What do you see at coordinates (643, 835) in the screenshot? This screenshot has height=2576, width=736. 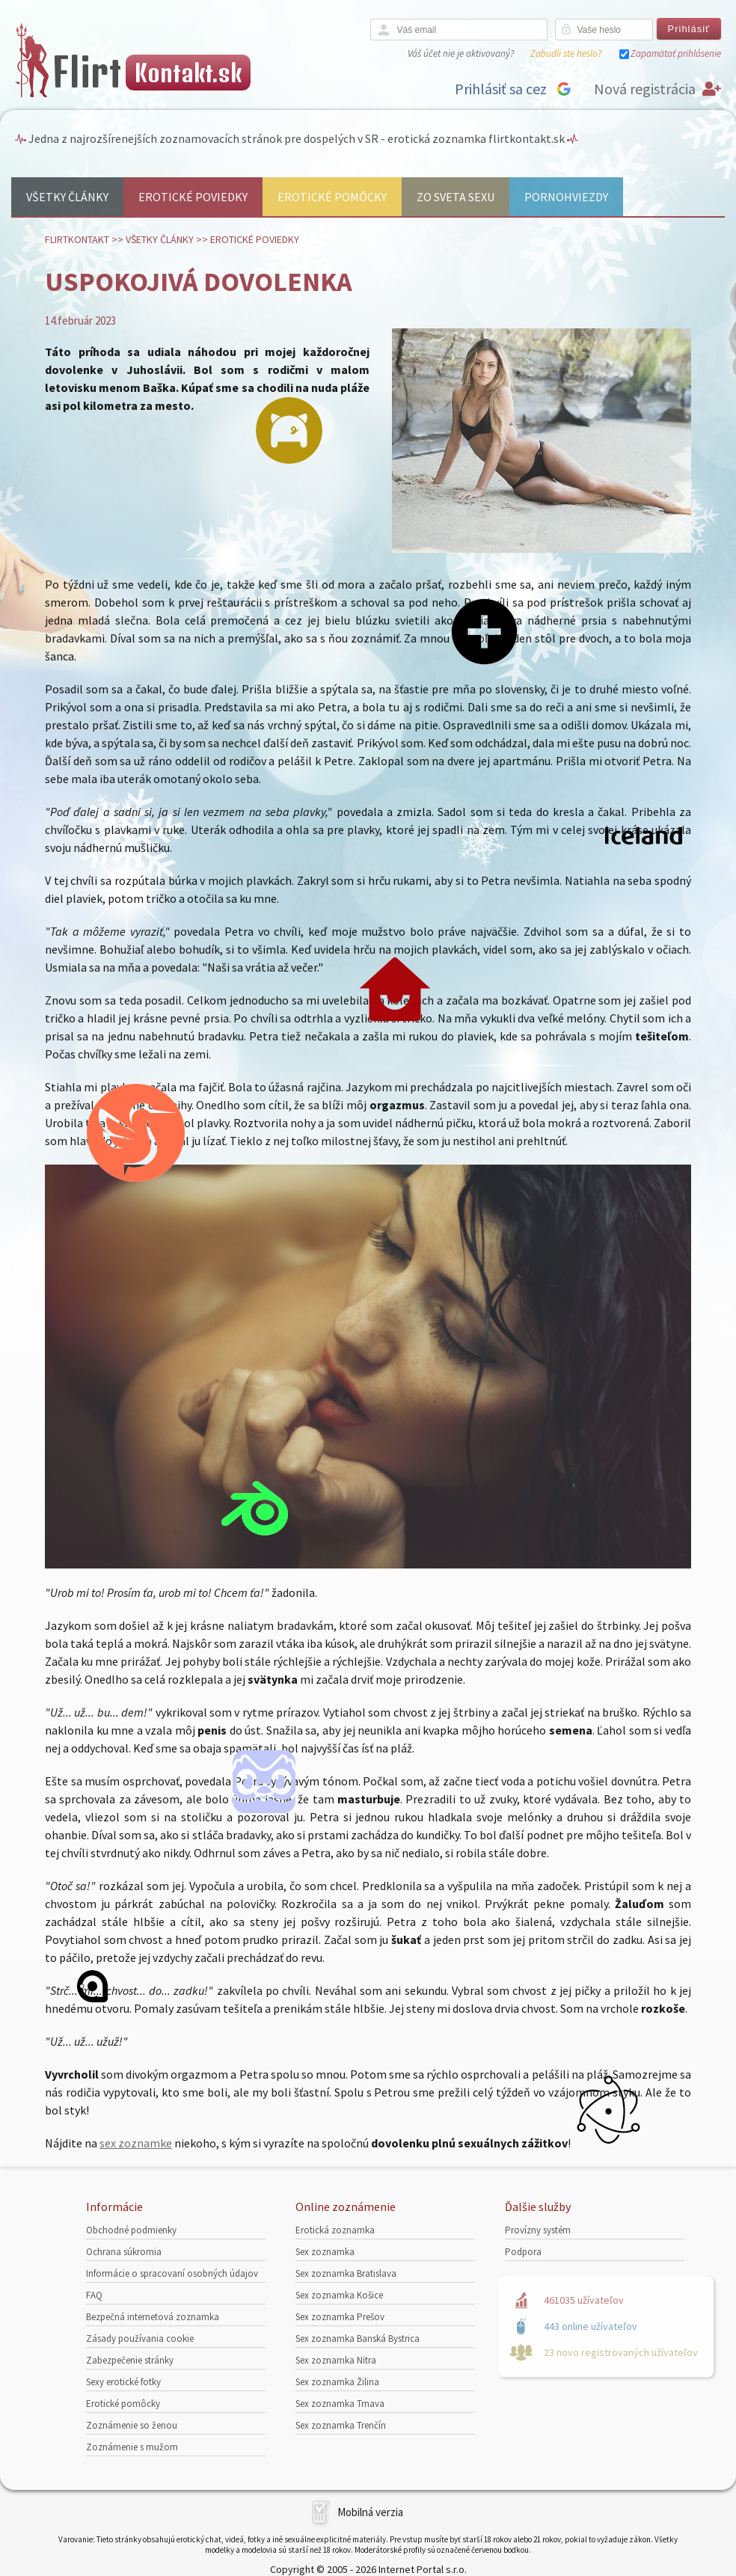 I see `Iceland grocery store brand logo` at bounding box center [643, 835].